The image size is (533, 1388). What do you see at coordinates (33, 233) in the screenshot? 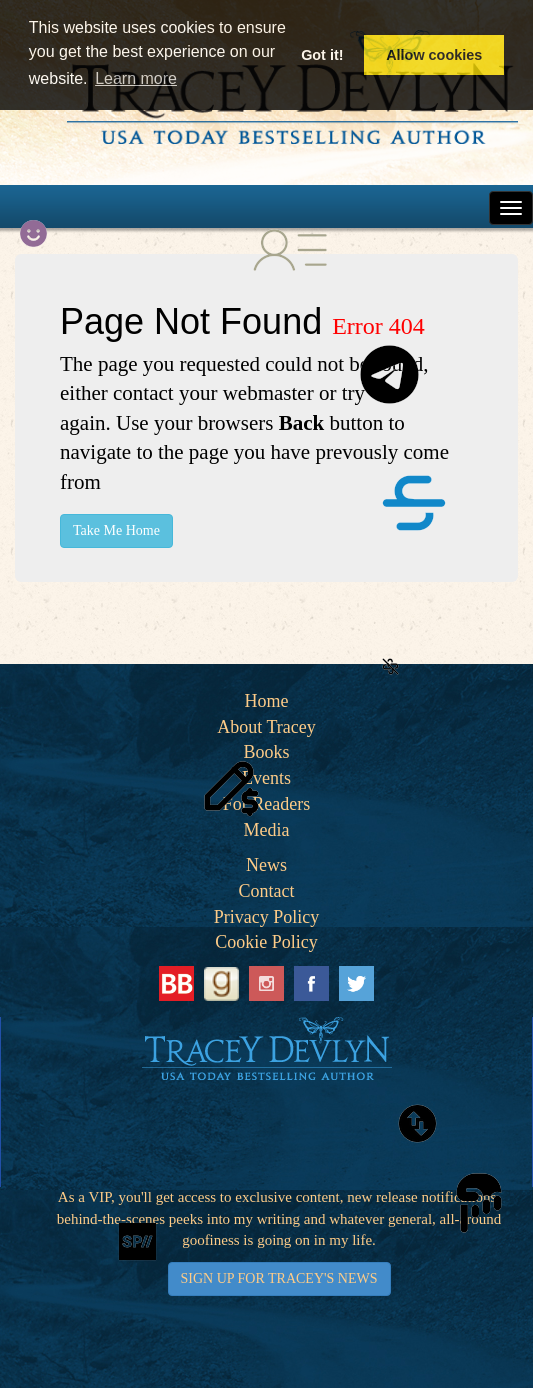
I see `add an emoji or reaction` at bounding box center [33, 233].